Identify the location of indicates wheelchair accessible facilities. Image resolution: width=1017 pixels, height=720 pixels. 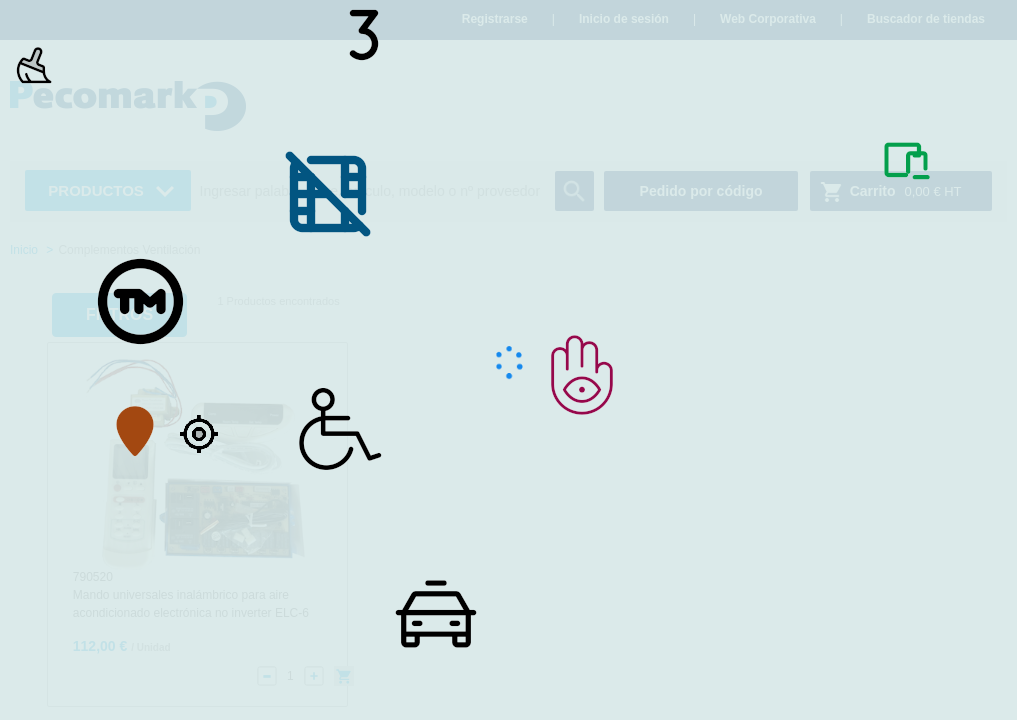
(332, 430).